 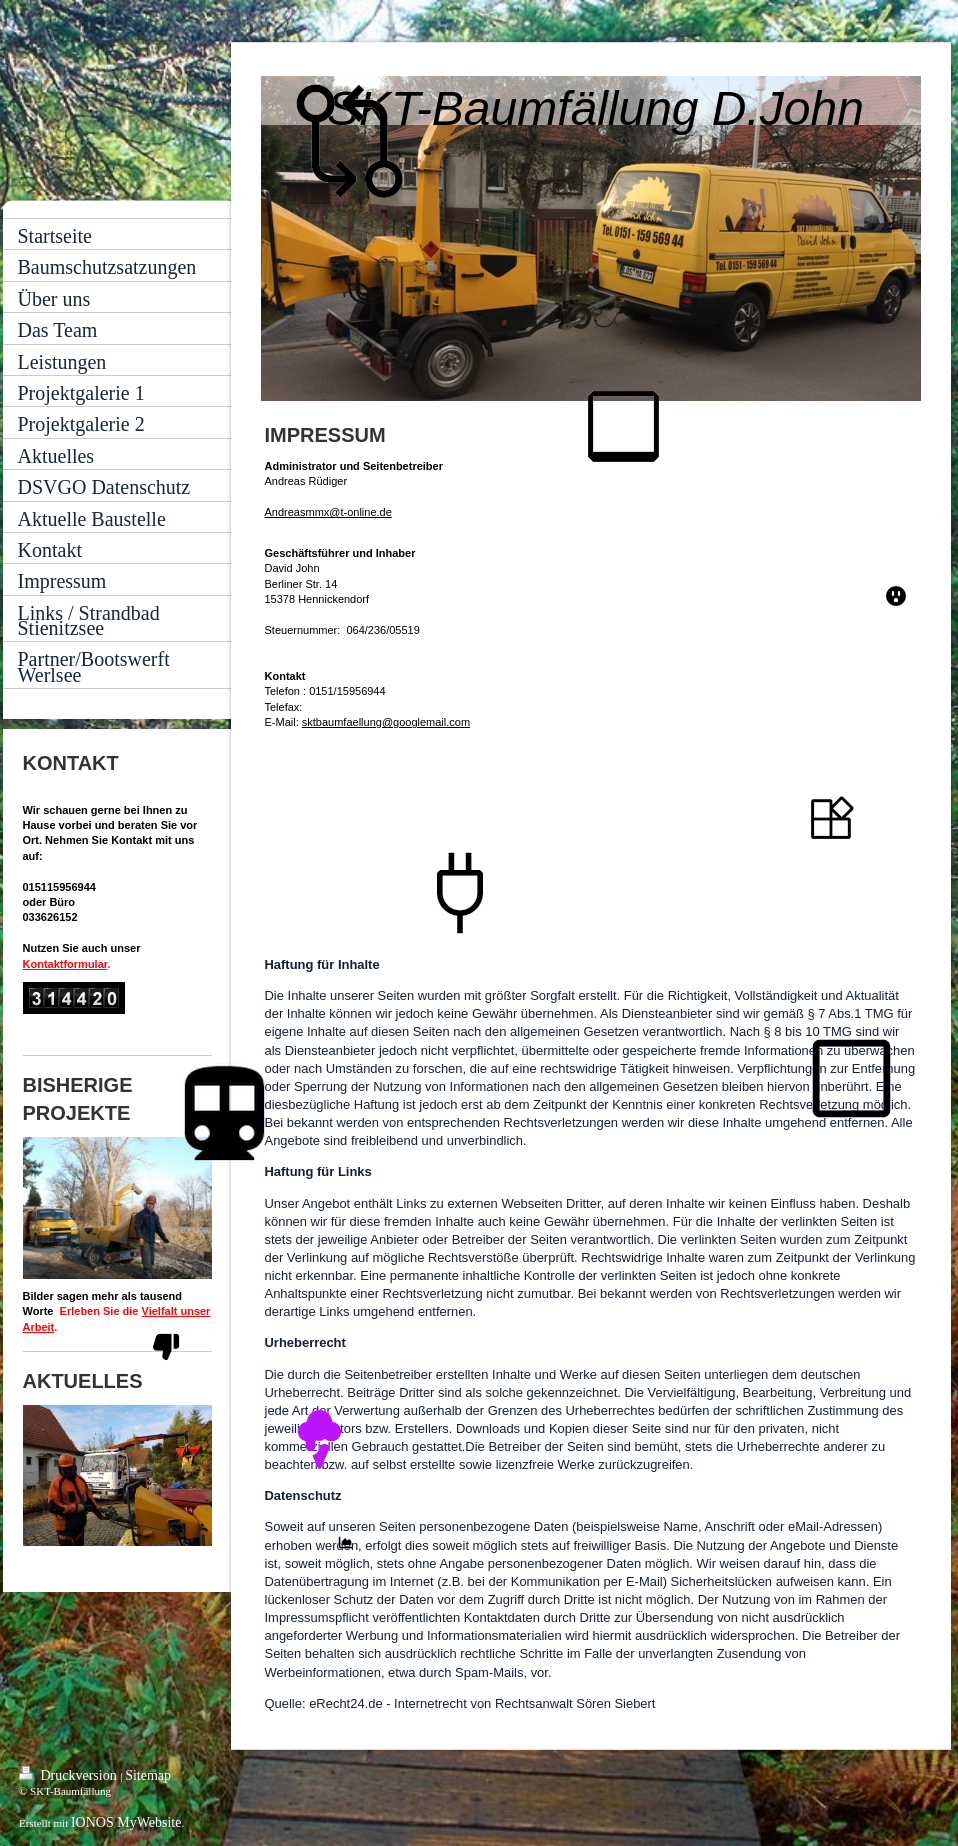 I want to click on get public transit directions, so click(x=224, y=1115).